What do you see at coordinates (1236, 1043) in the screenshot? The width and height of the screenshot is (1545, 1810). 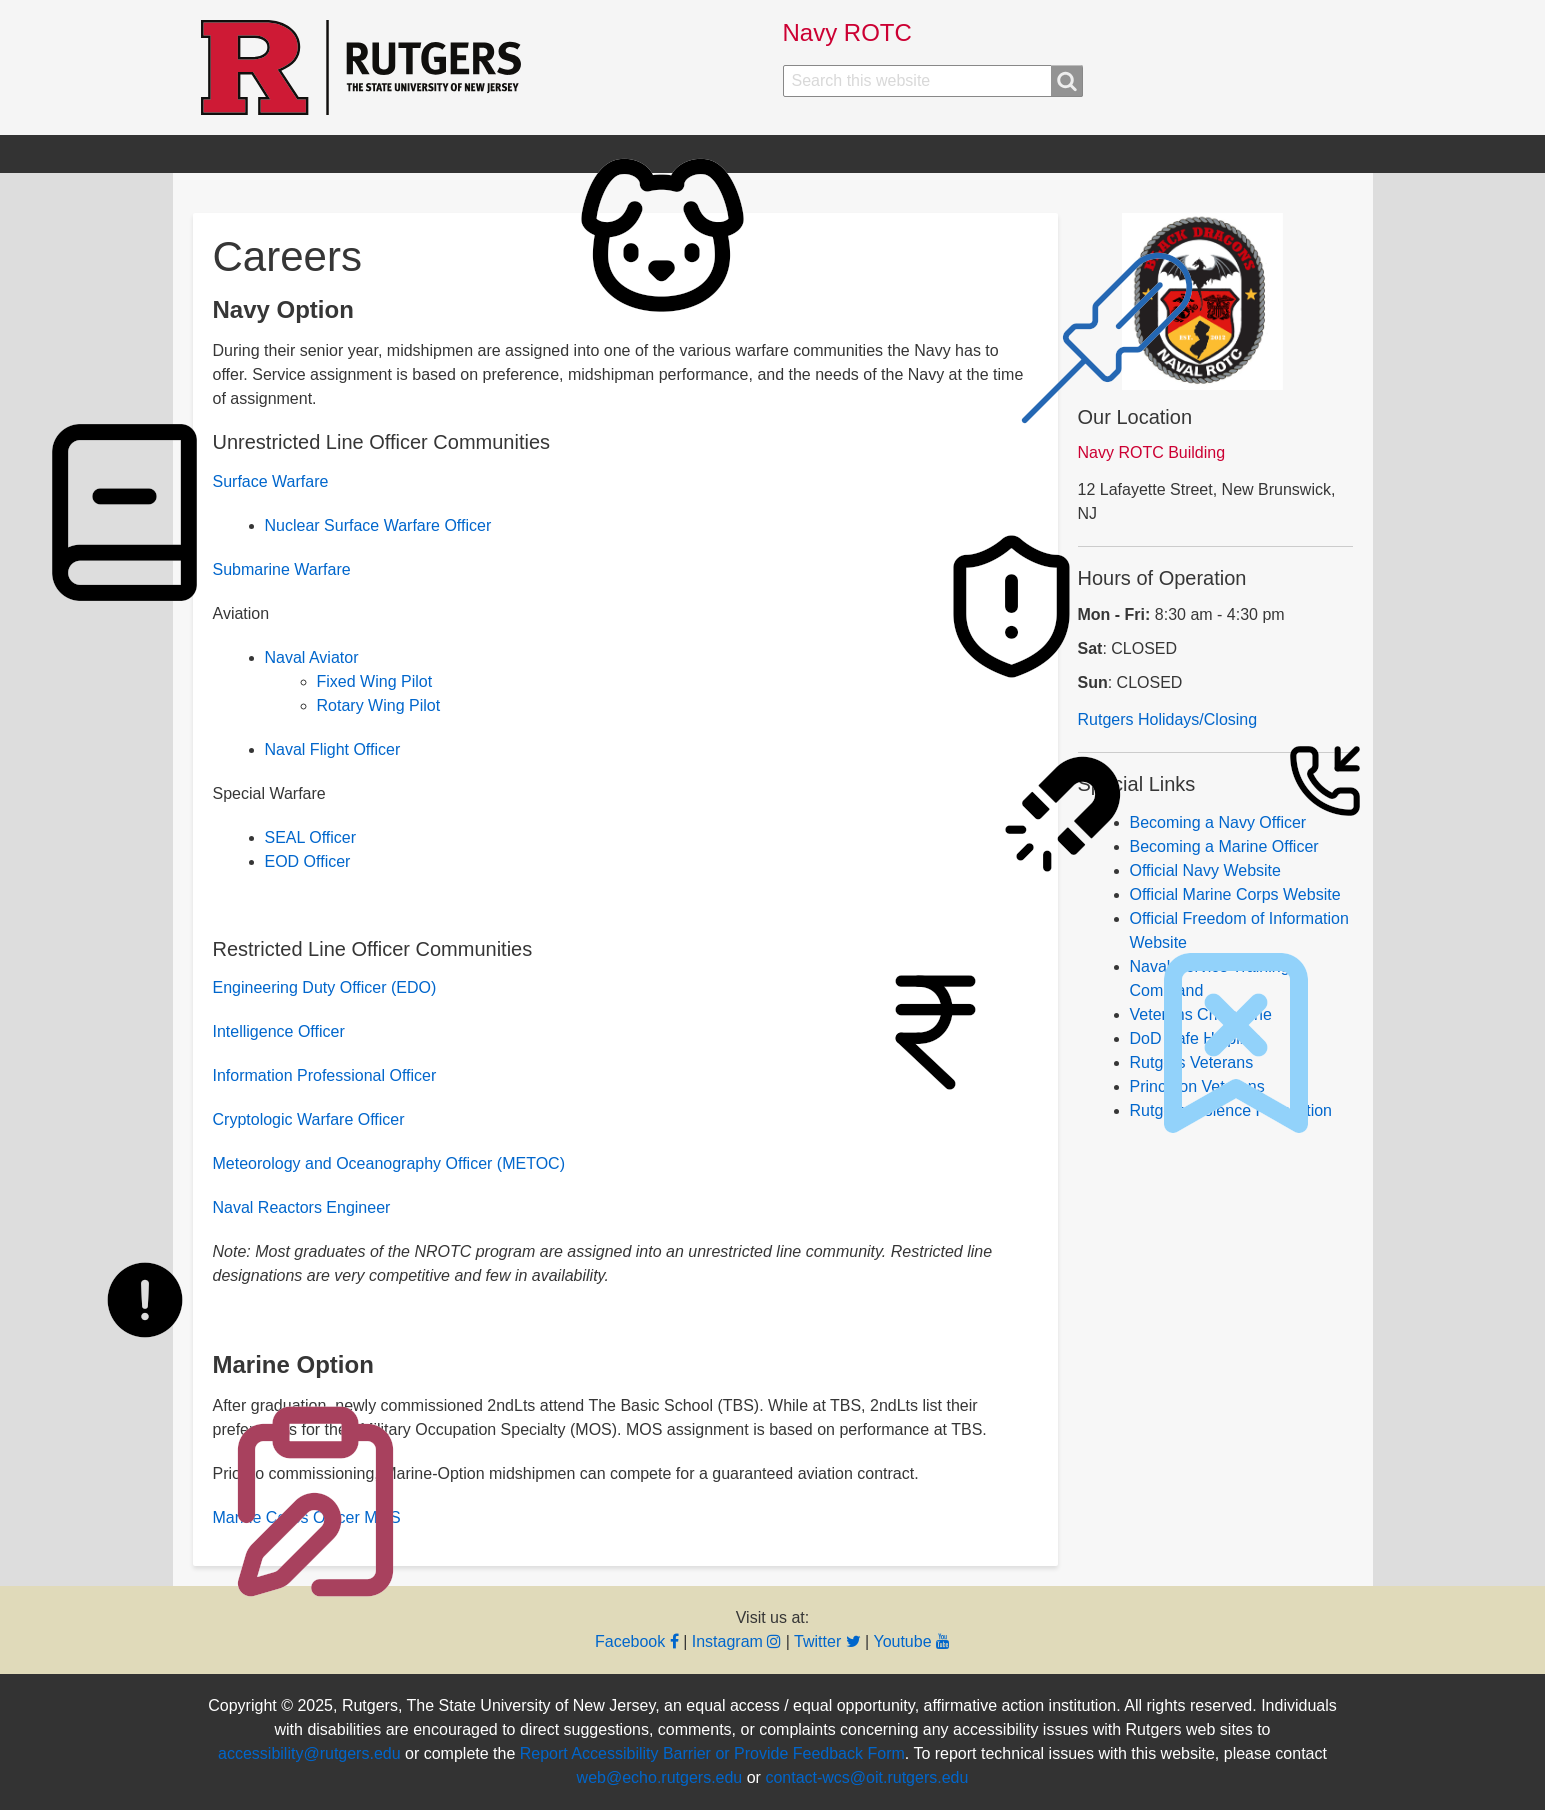 I see `remove a bookmark` at bounding box center [1236, 1043].